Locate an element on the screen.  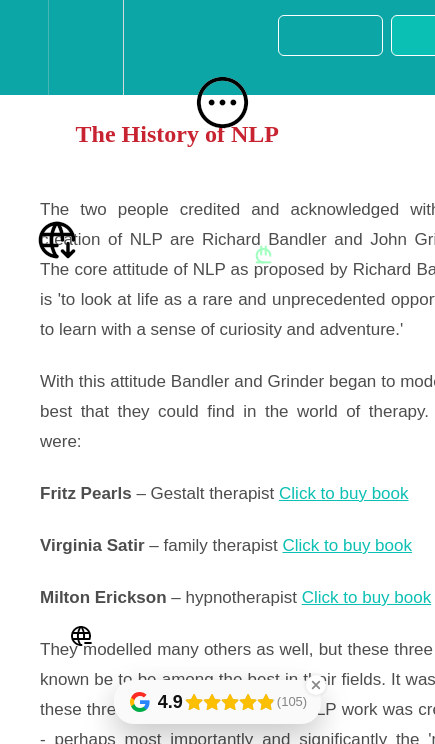
indicates Georgian lari currency is located at coordinates (263, 254).